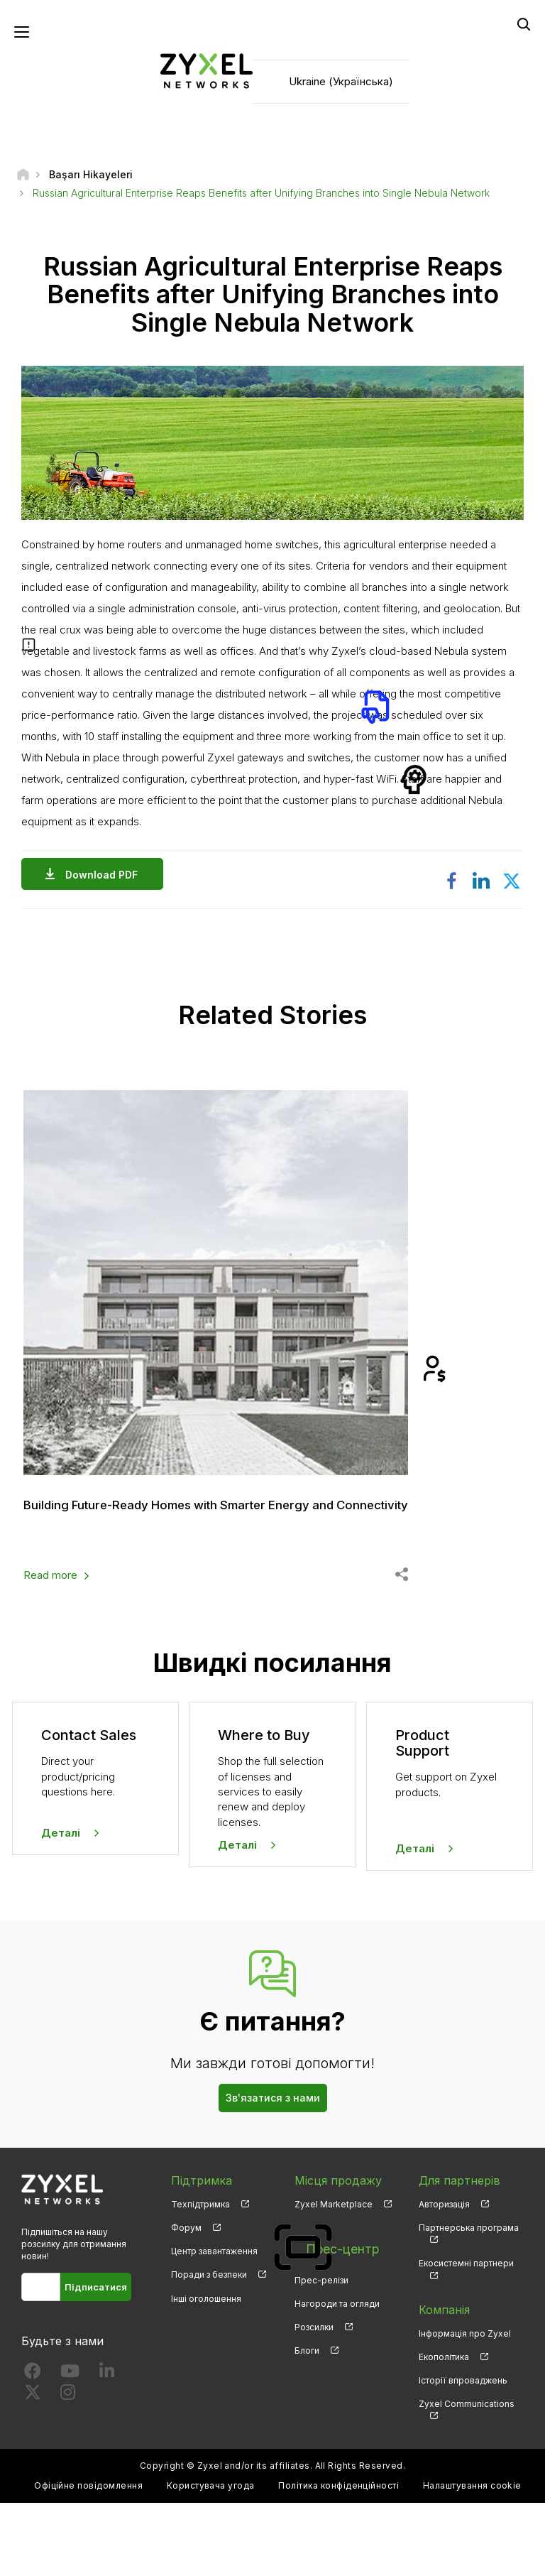 The height and width of the screenshot is (2576, 545). What do you see at coordinates (28, 644) in the screenshot?
I see `indicates a warning or alert status` at bounding box center [28, 644].